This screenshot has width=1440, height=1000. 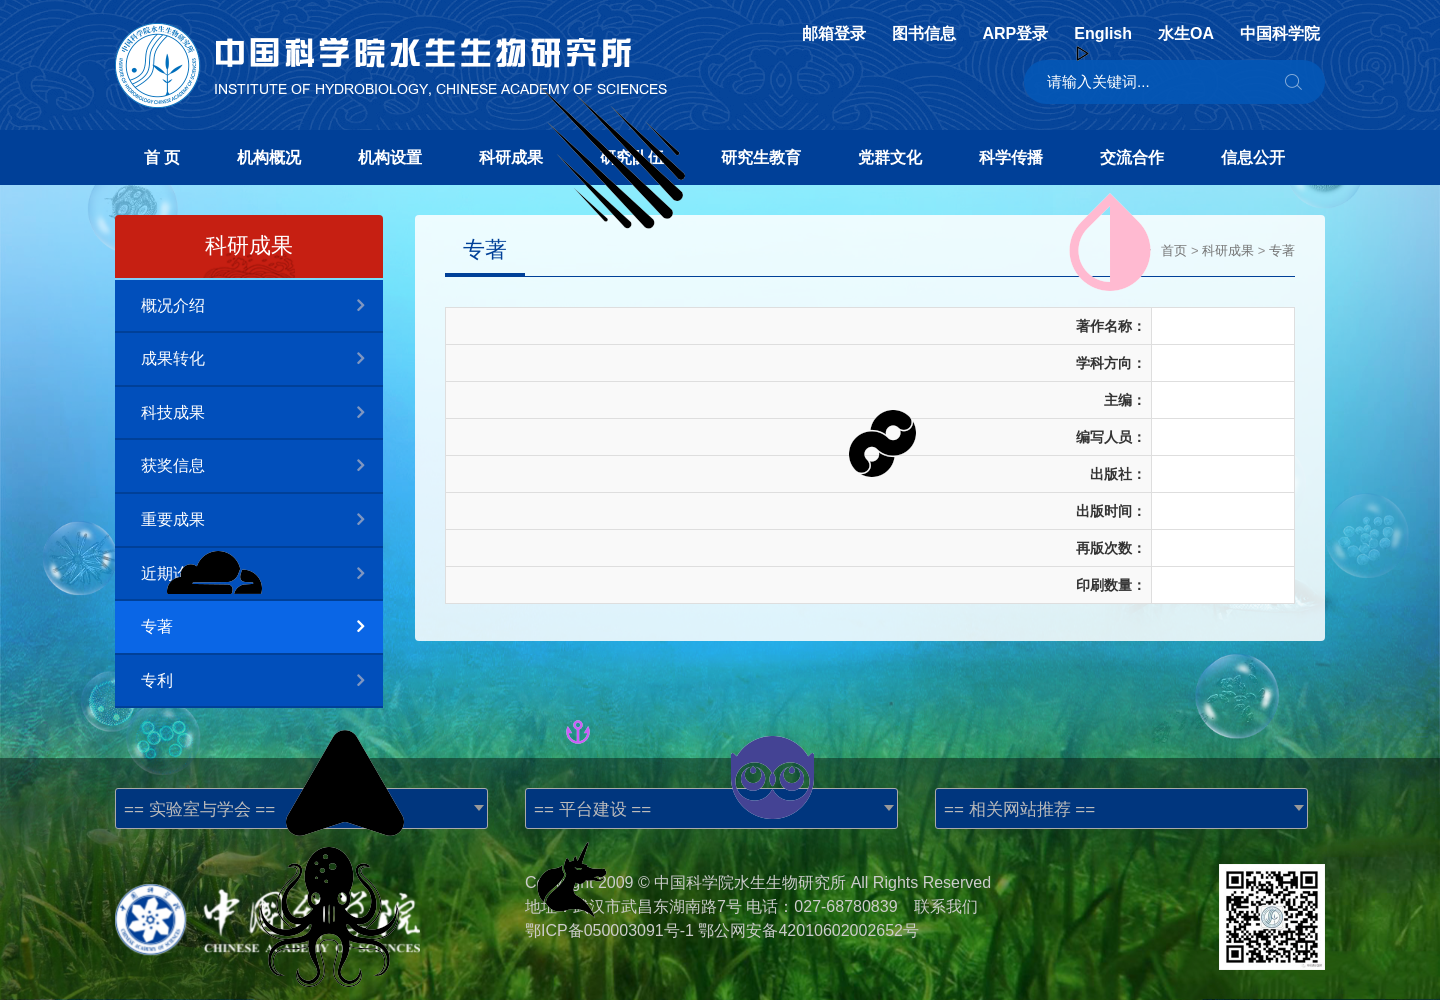 What do you see at coordinates (772, 777) in the screenshot?
I see `visit ulule crowdfunding platform` at bounding box center [772, 777].